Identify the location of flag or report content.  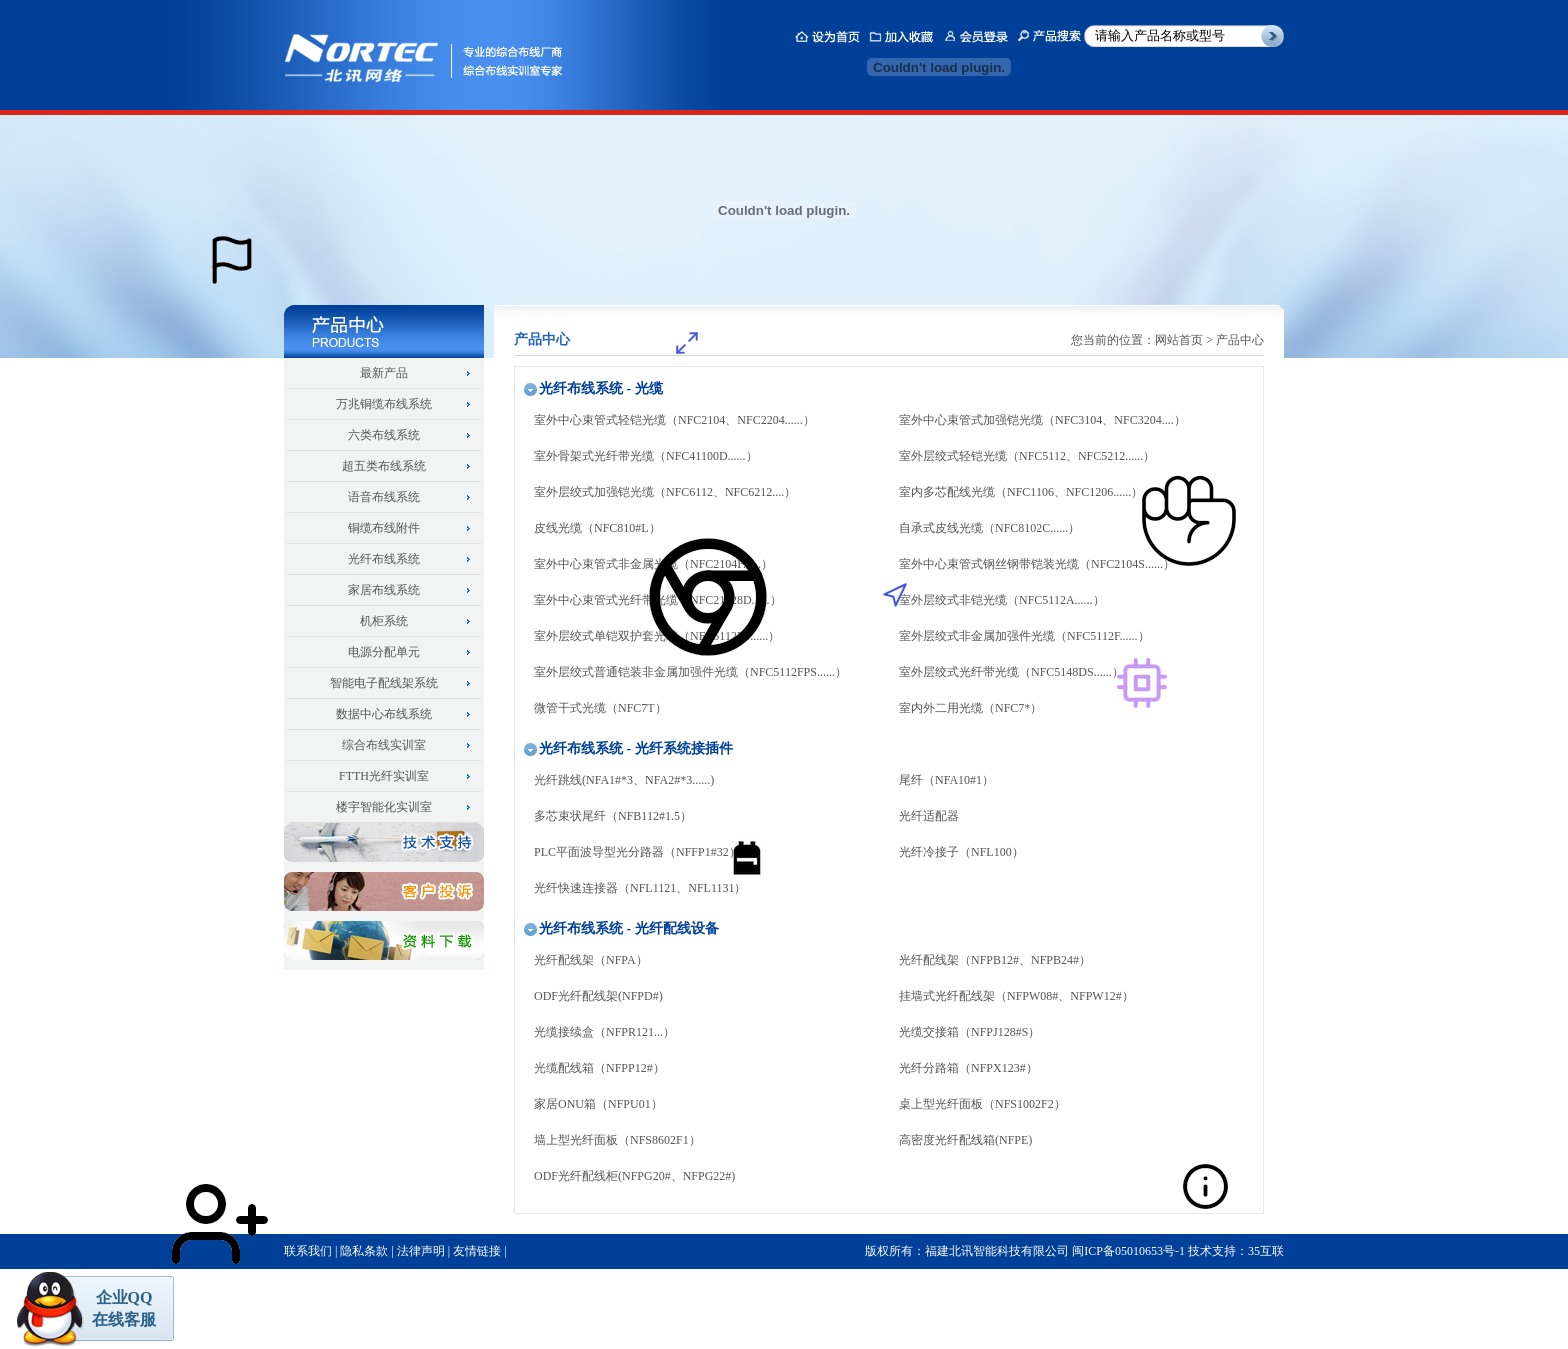
(232, 260).